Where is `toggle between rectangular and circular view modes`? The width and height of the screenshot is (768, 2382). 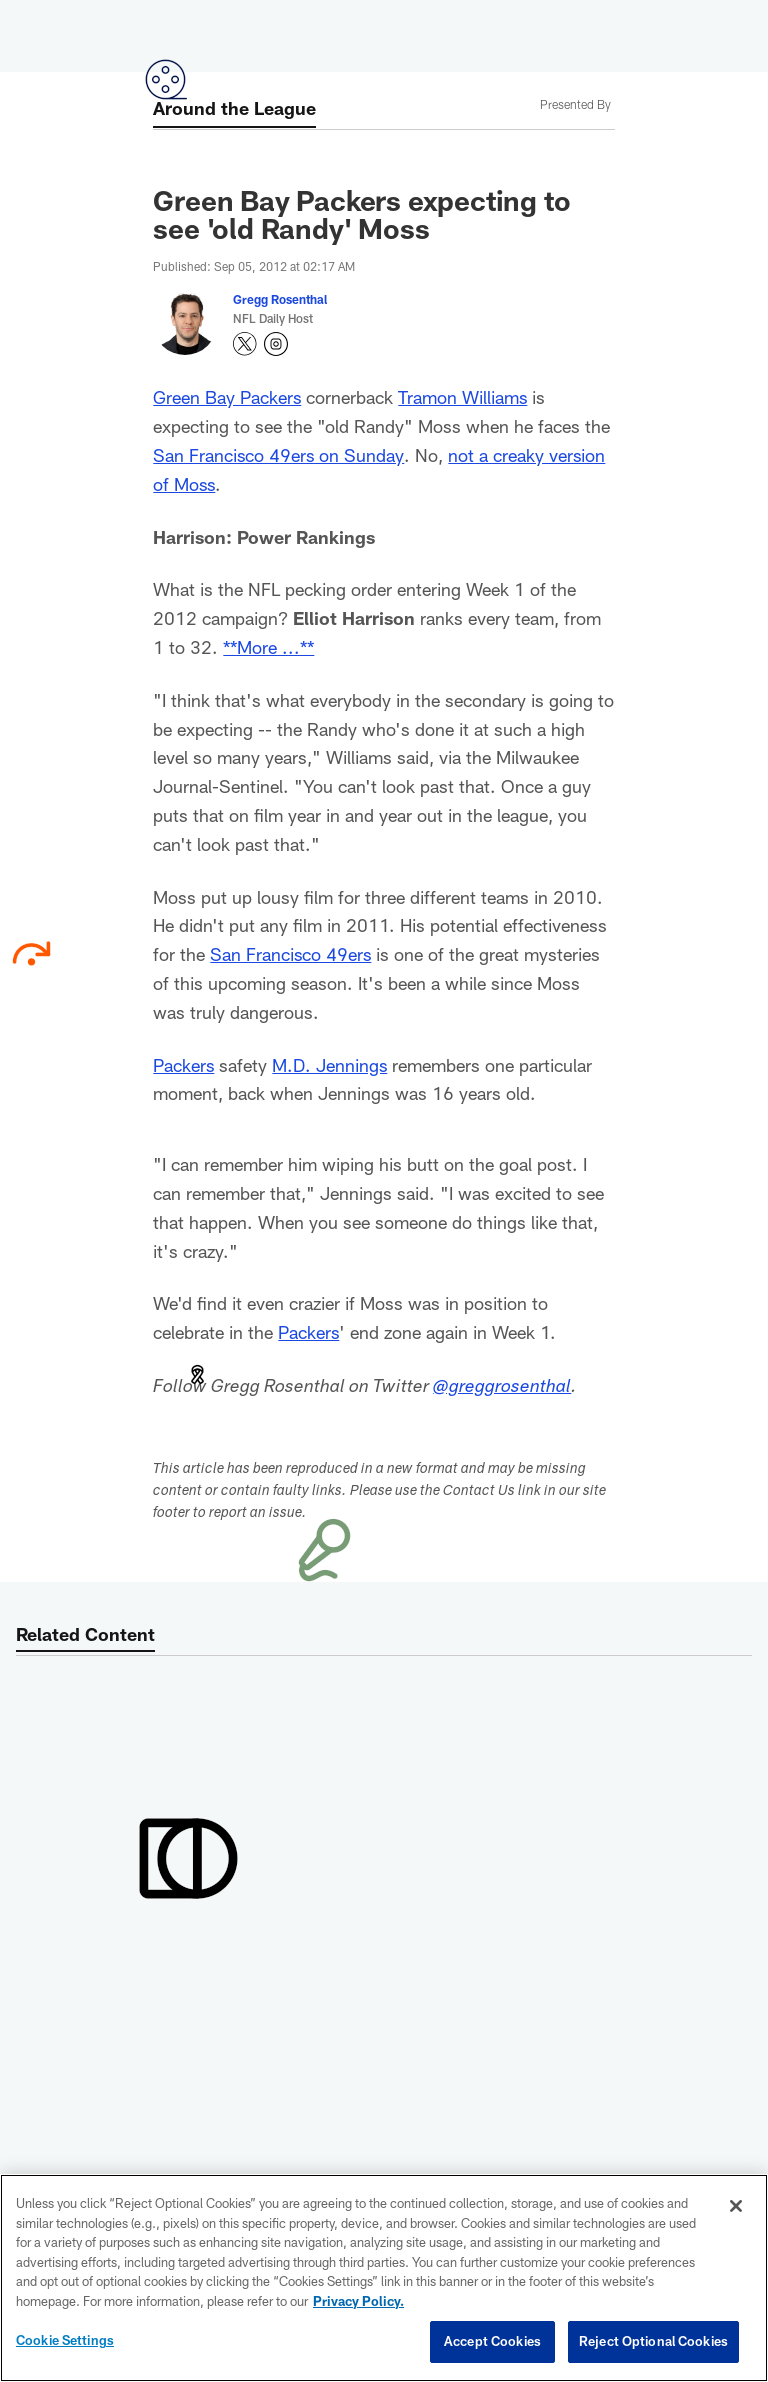
toggle between rectangular and circular view modes is located at coordinates (188, 1858).